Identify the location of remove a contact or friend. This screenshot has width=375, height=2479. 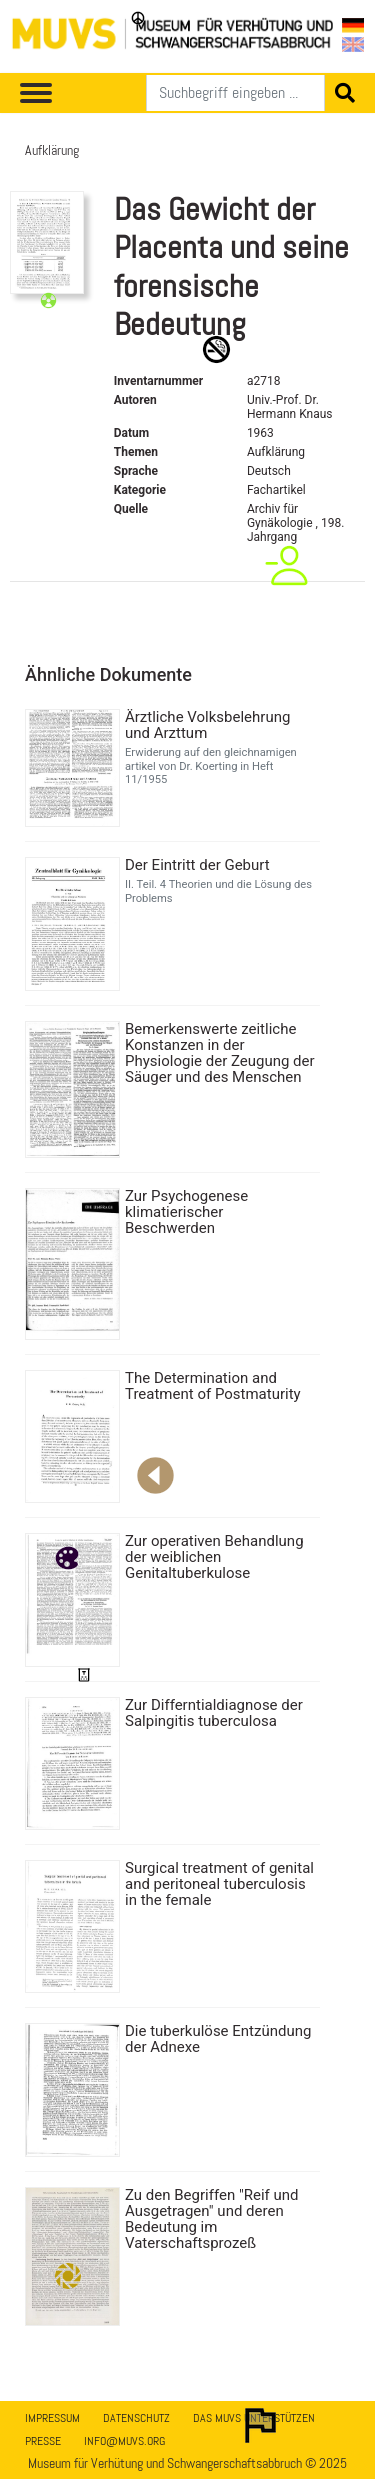
(286, 565).